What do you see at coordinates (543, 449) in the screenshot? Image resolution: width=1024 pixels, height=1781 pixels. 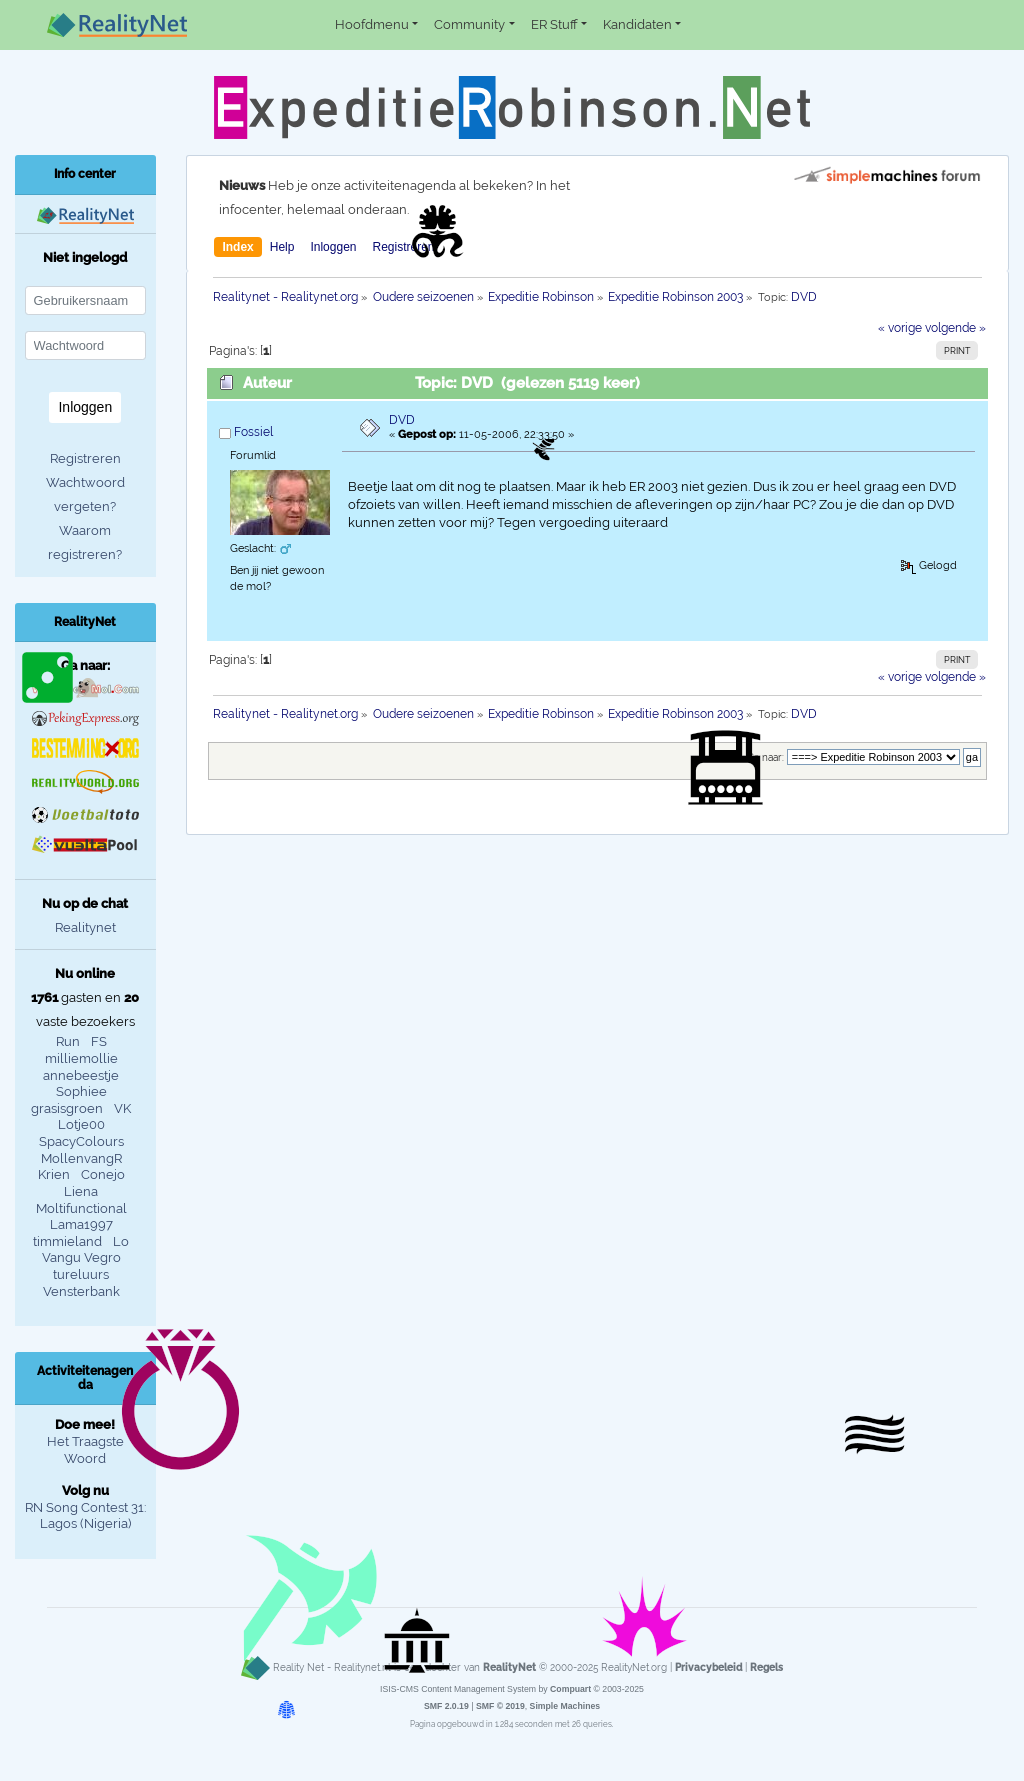 I see `indicates a trap or hazard in gameplay` at bounding box center [543, 449].